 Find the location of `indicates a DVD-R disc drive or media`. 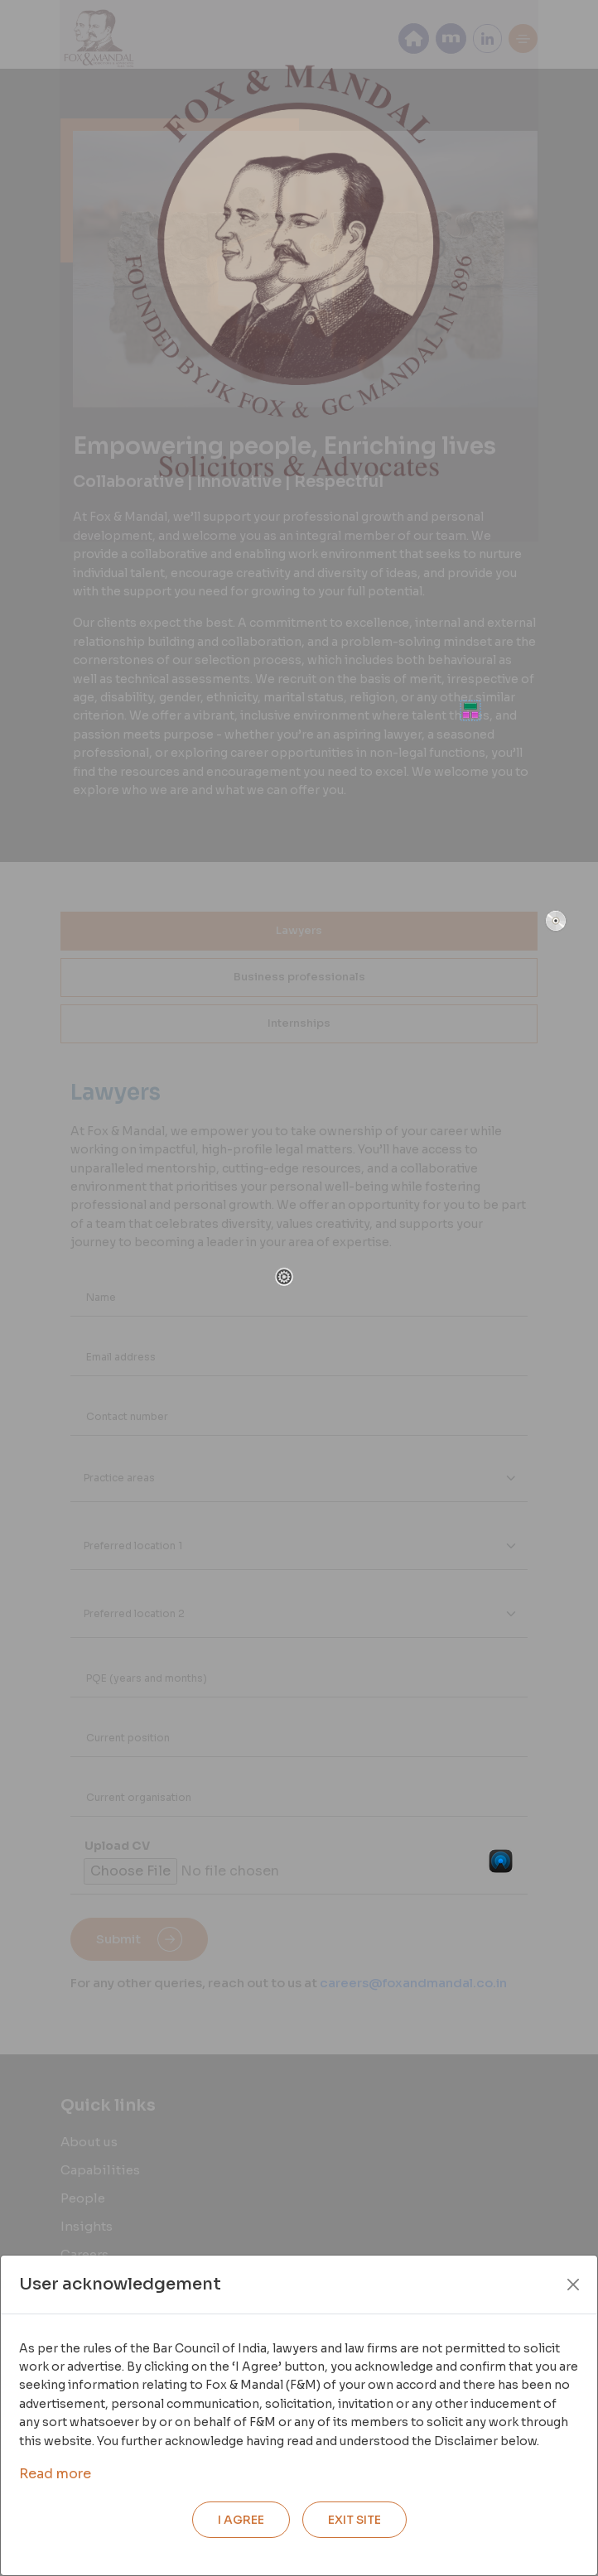

indicates a DVD-R disc drive or media is located at coordinates (556, 921).